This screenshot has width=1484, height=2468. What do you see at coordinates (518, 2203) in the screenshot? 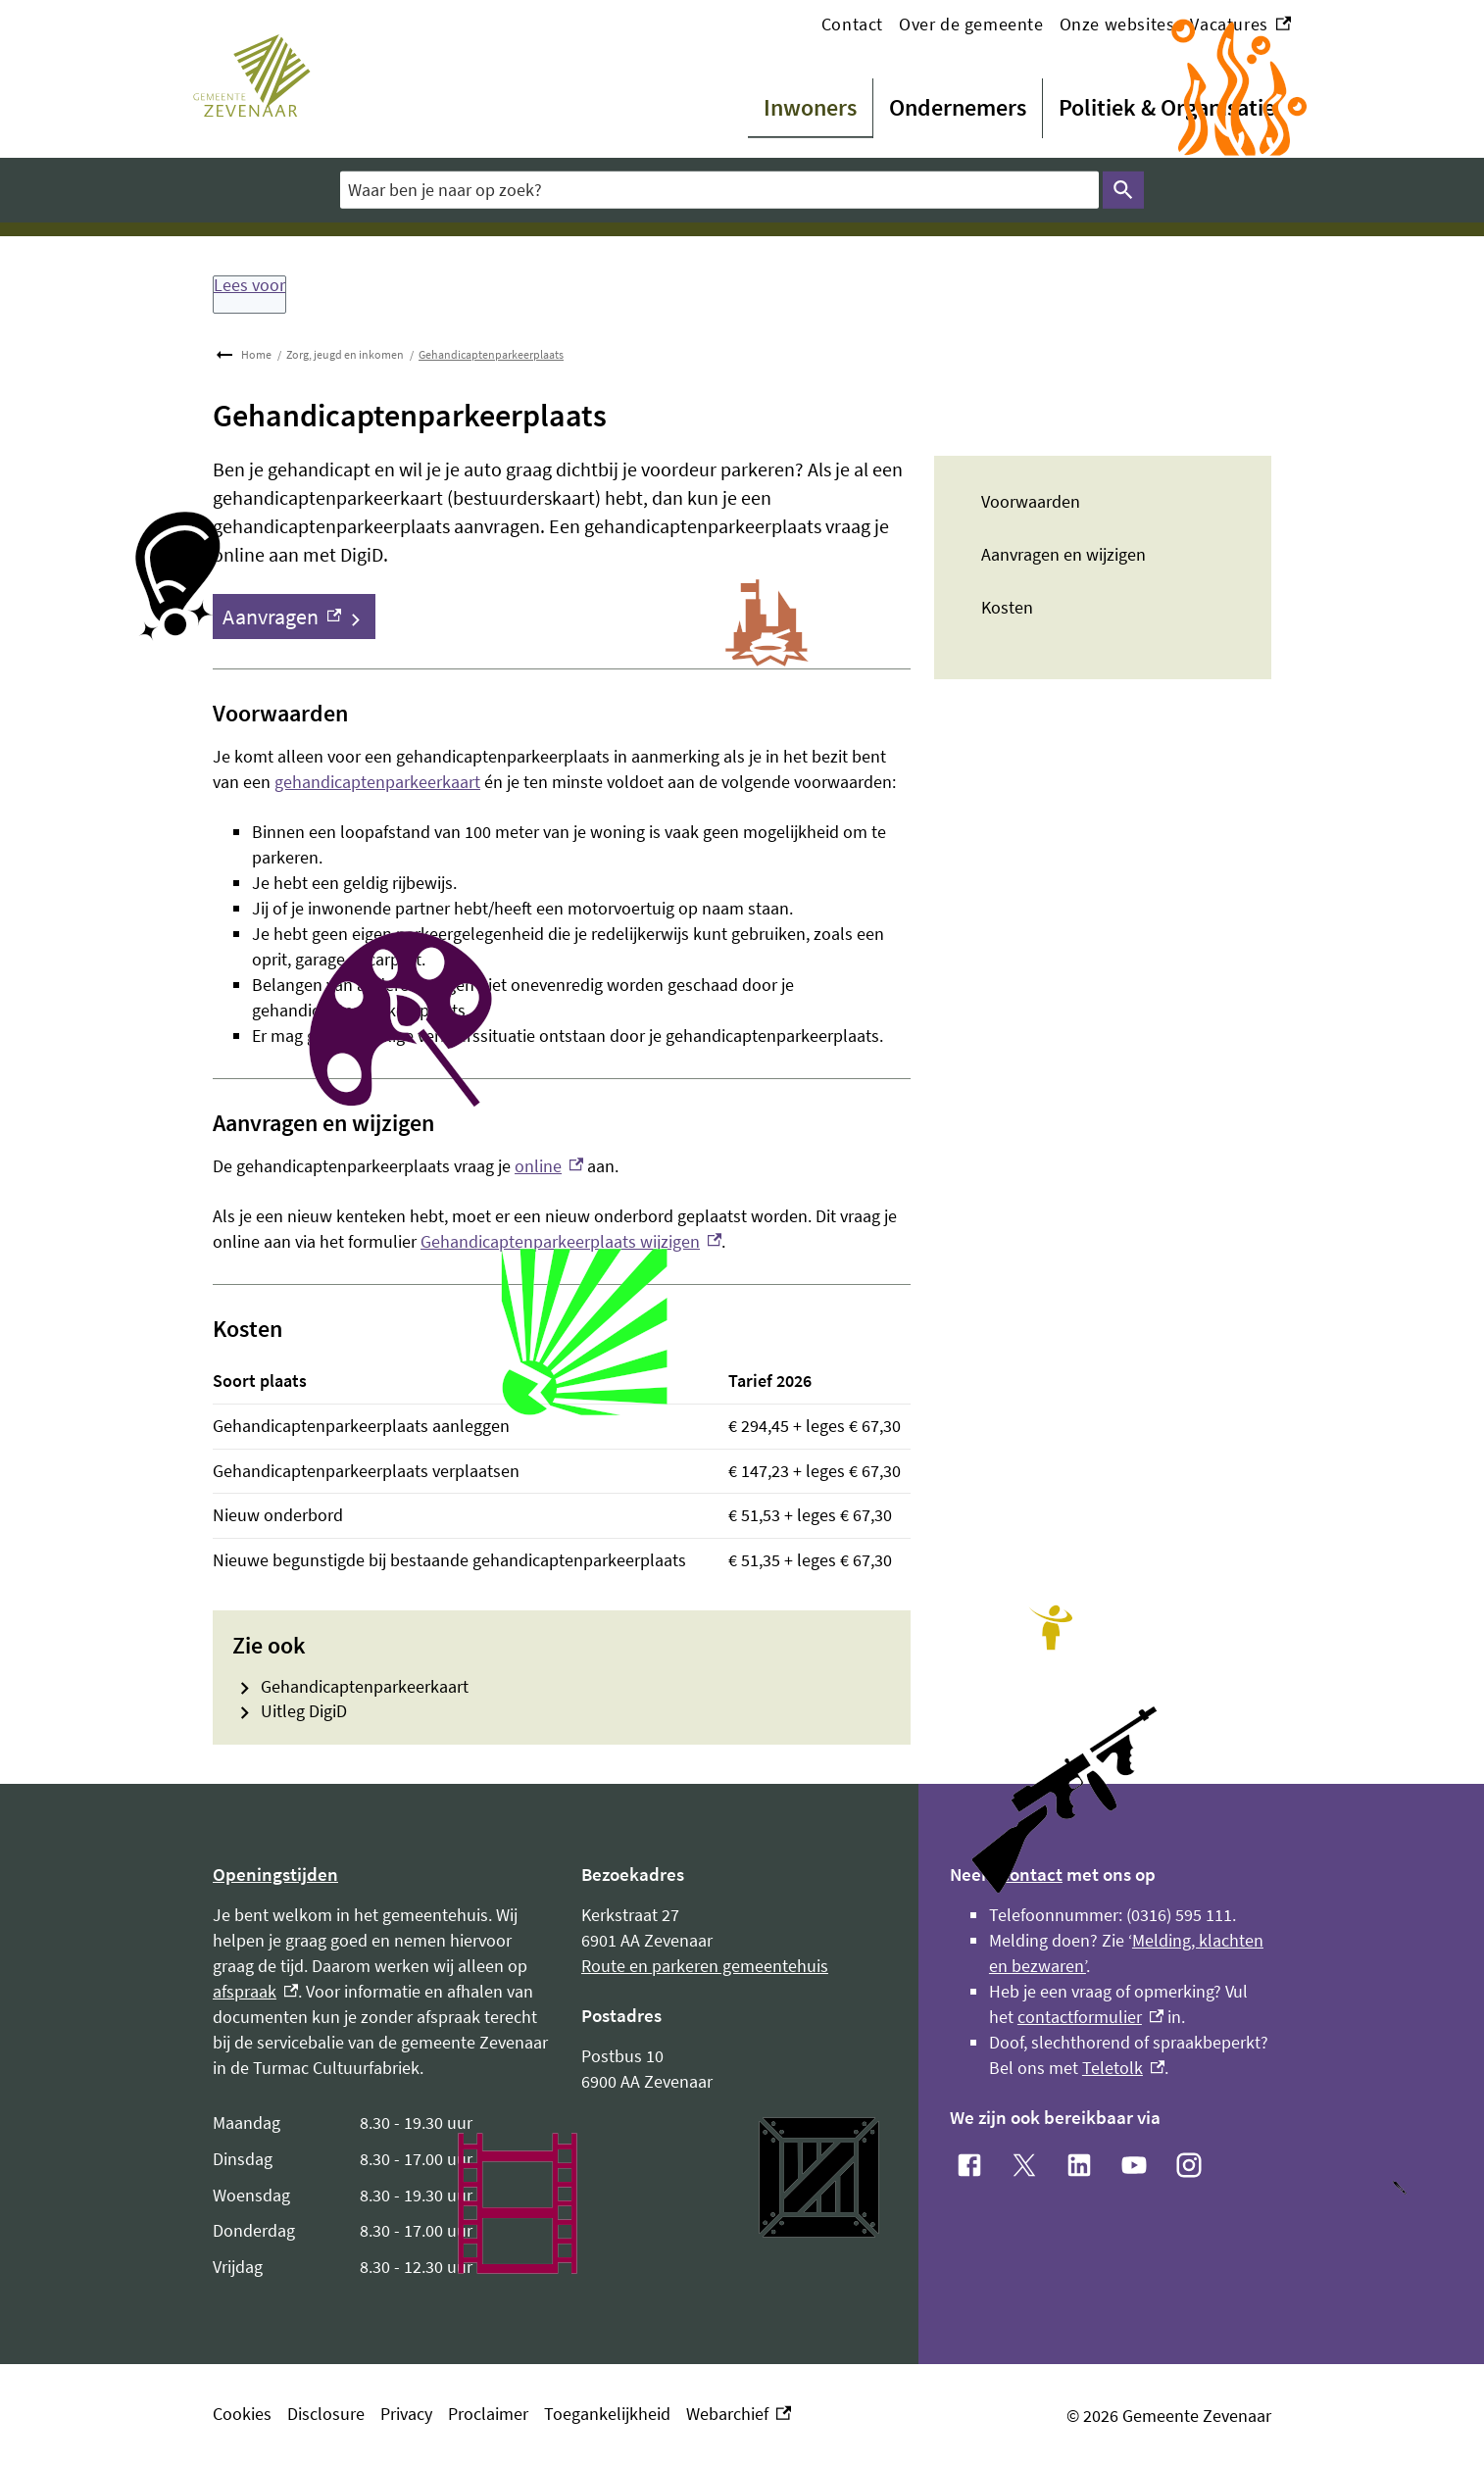
I see `access video or movie content` at bounding box center [518, 2203].